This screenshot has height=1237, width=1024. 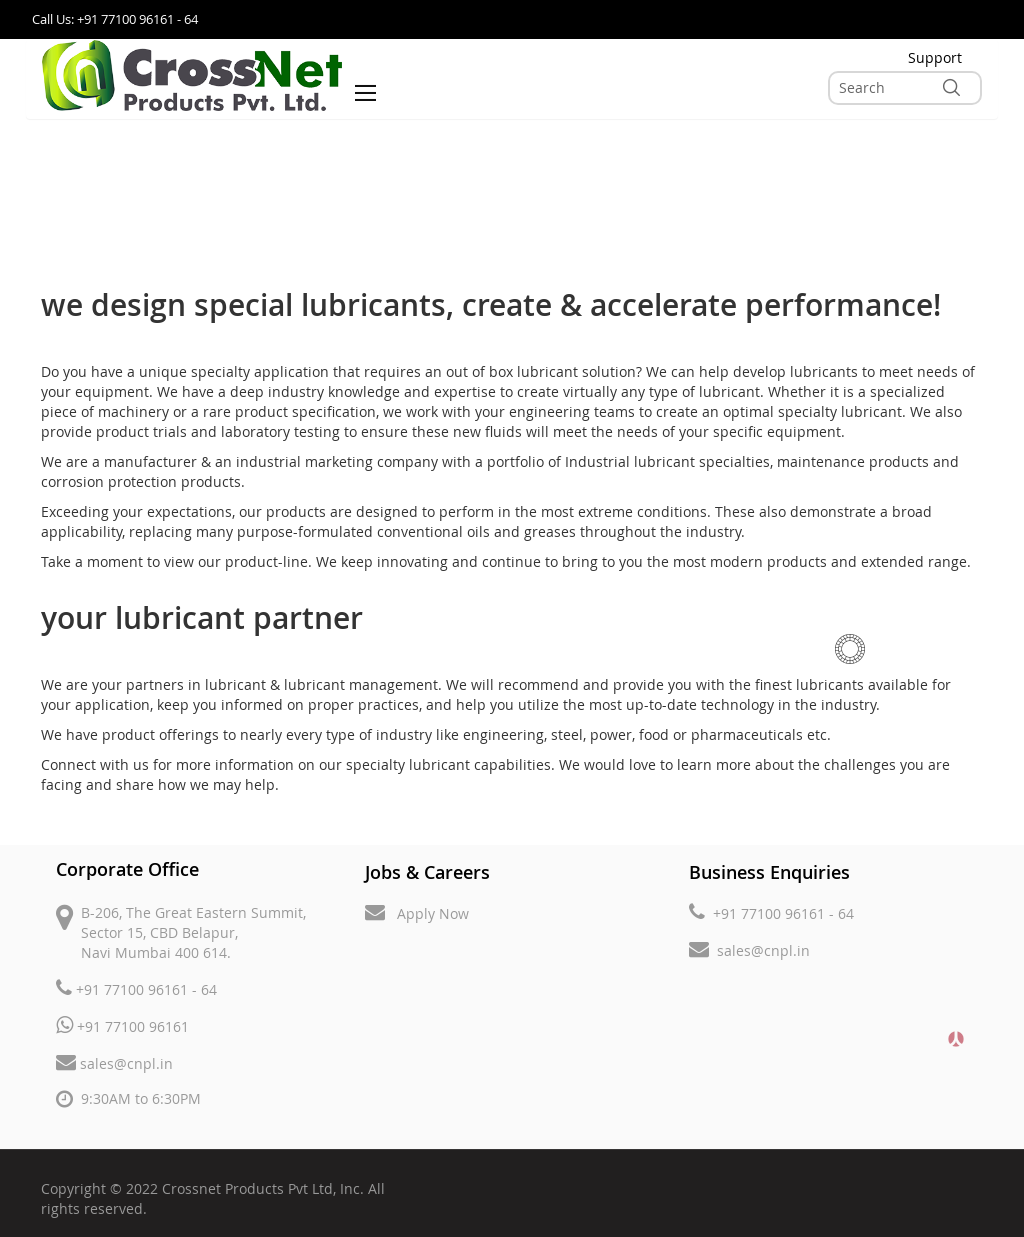 What do you see at coordinates (850, 649) in the screenshot?
I see `open the VSCO photo editing app` at bounding box center [850, 649].